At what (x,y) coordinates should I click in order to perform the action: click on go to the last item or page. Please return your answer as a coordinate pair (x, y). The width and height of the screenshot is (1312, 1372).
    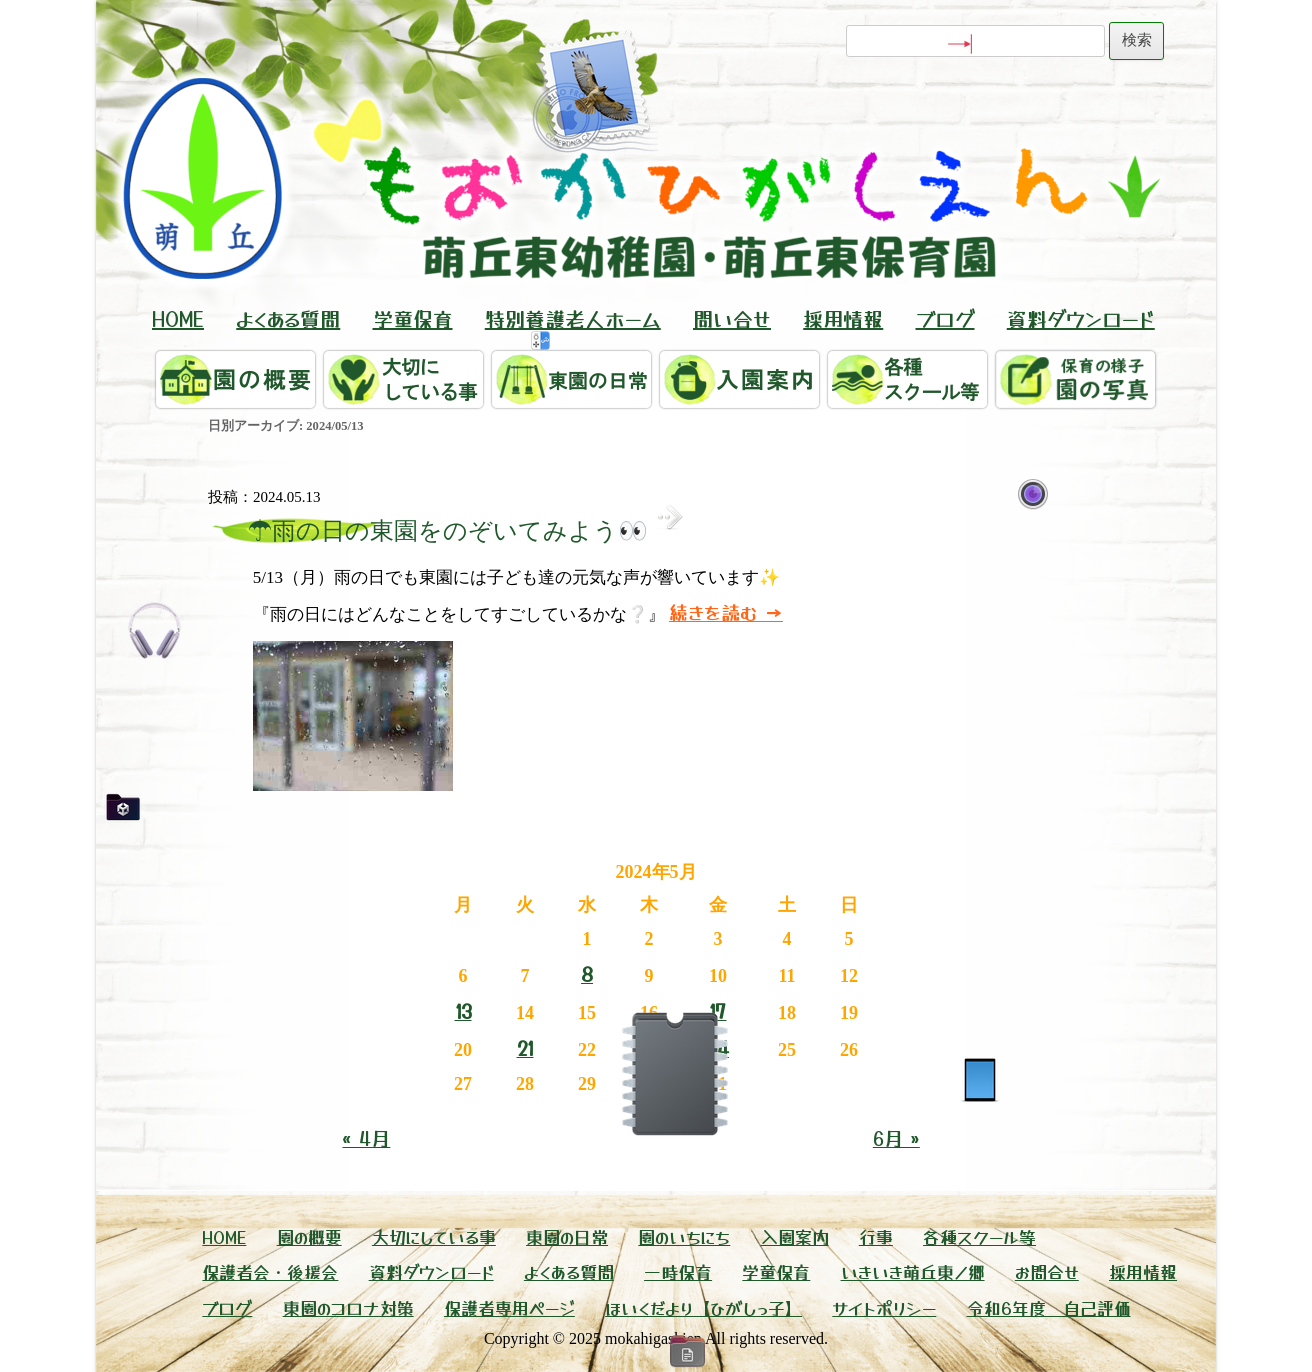
    Looking at the image, I should click on (960, 44).